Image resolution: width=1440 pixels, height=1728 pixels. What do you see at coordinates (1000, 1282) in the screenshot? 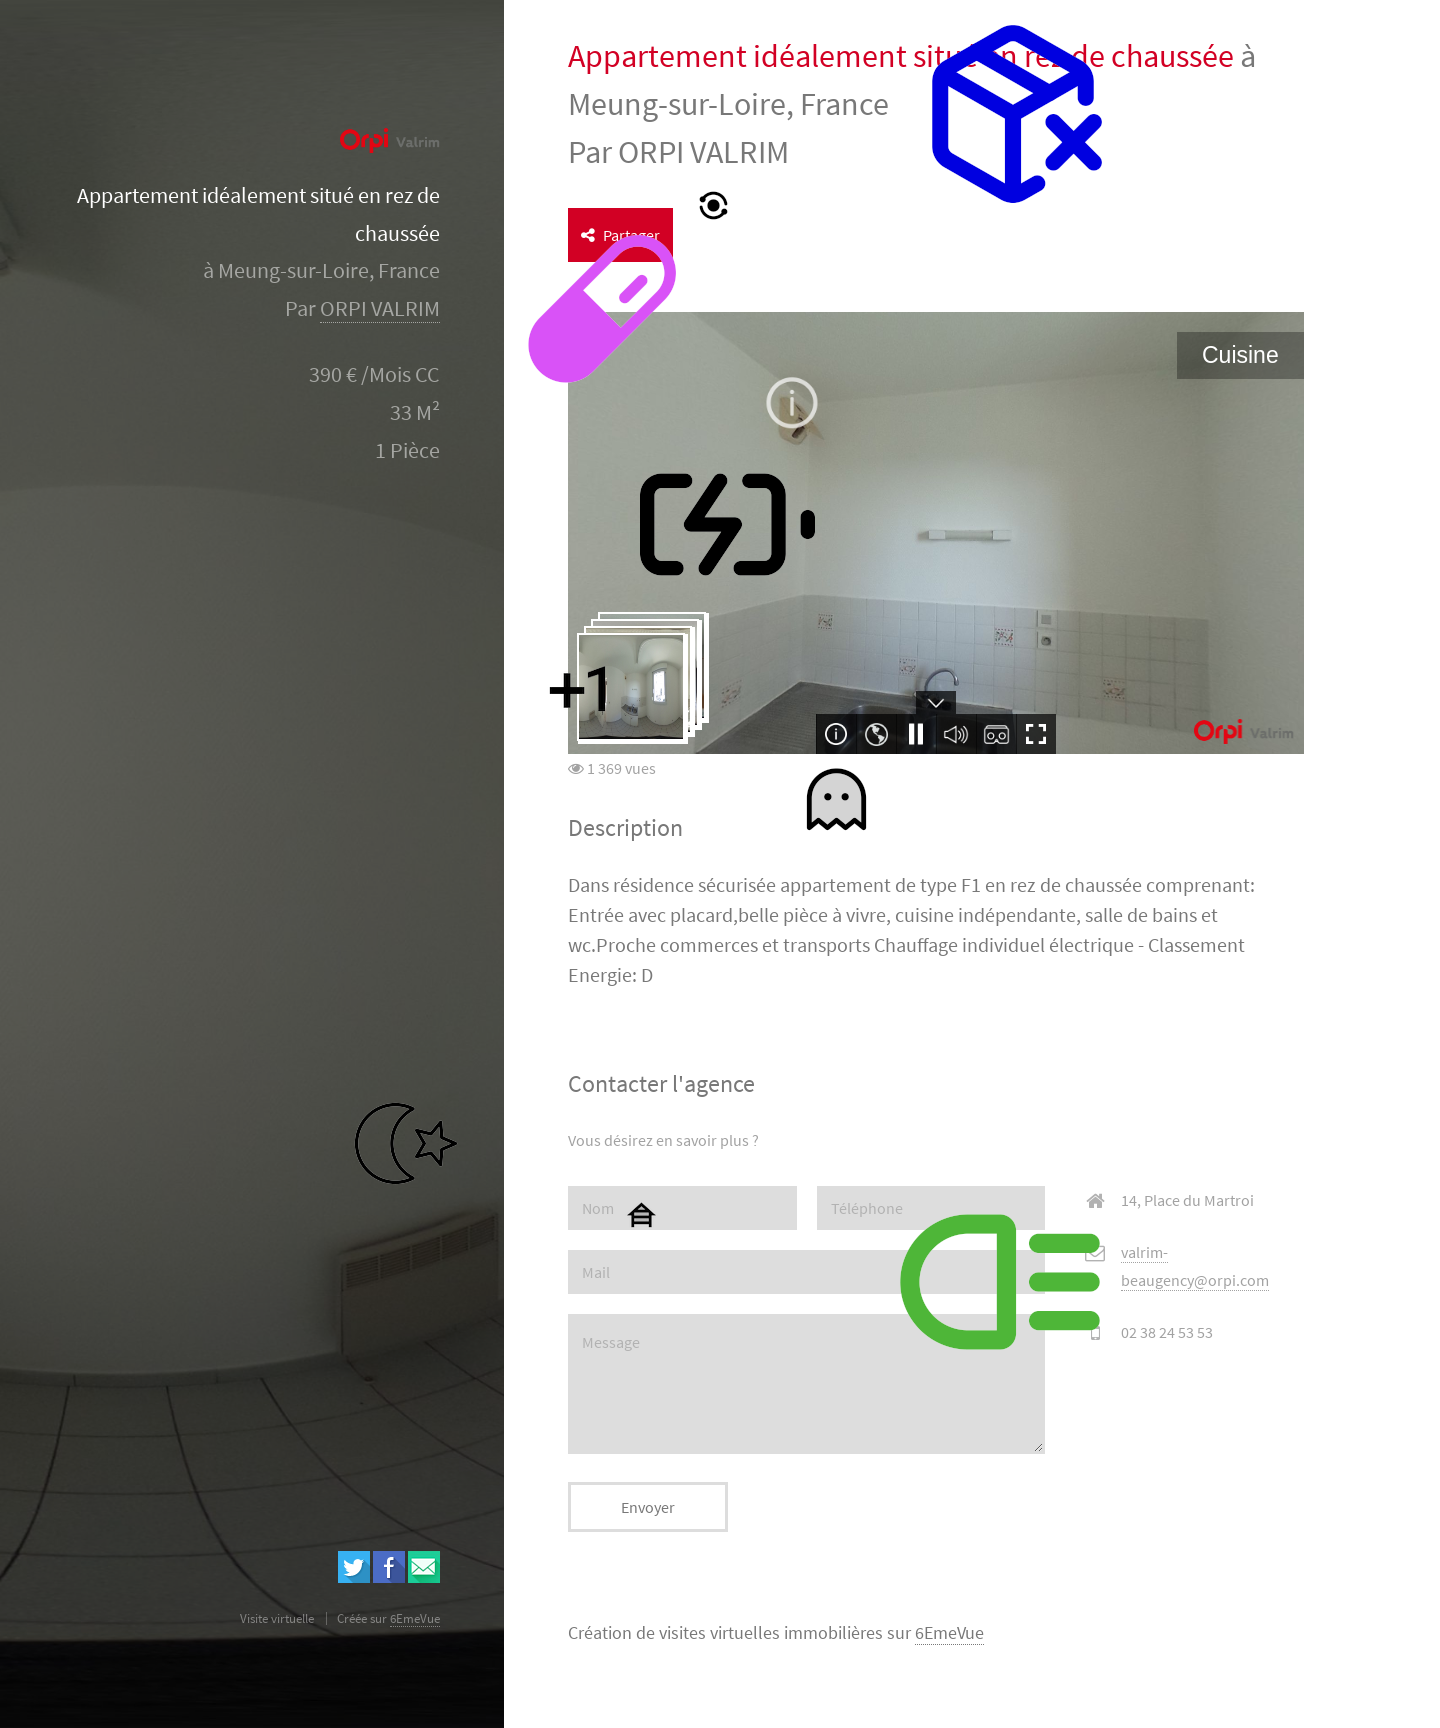
I see `toggle vehicle headlights on or off` at bounding box center [1000, 1282].